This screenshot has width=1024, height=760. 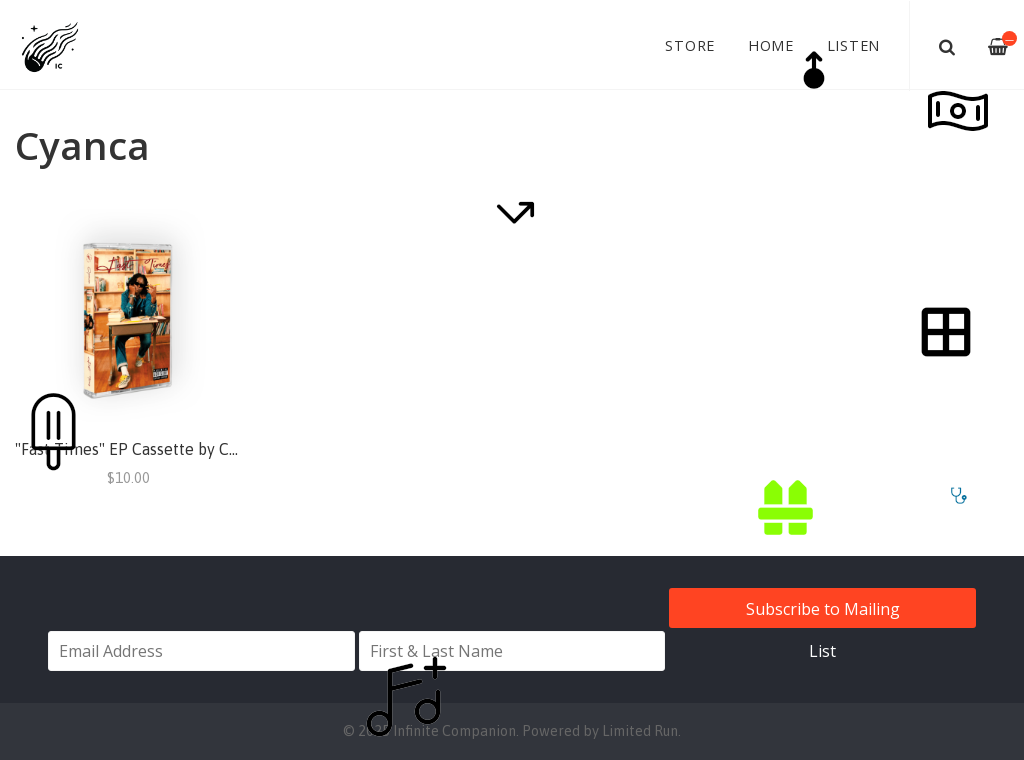 What do you see at coordinates (814, 70) in the screenshot?
I see `swipe up to continue or dismiss` at bounding box center [814, 70].